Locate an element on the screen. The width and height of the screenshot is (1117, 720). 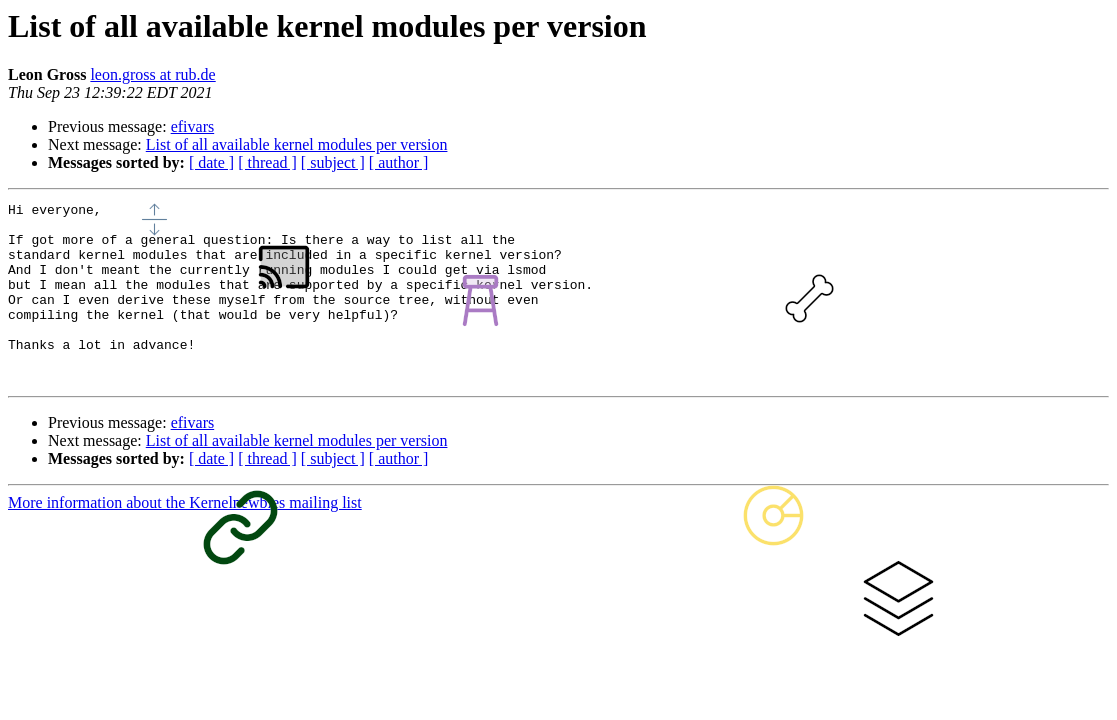
view layers or stacked content is located at coordinates (898, 598).